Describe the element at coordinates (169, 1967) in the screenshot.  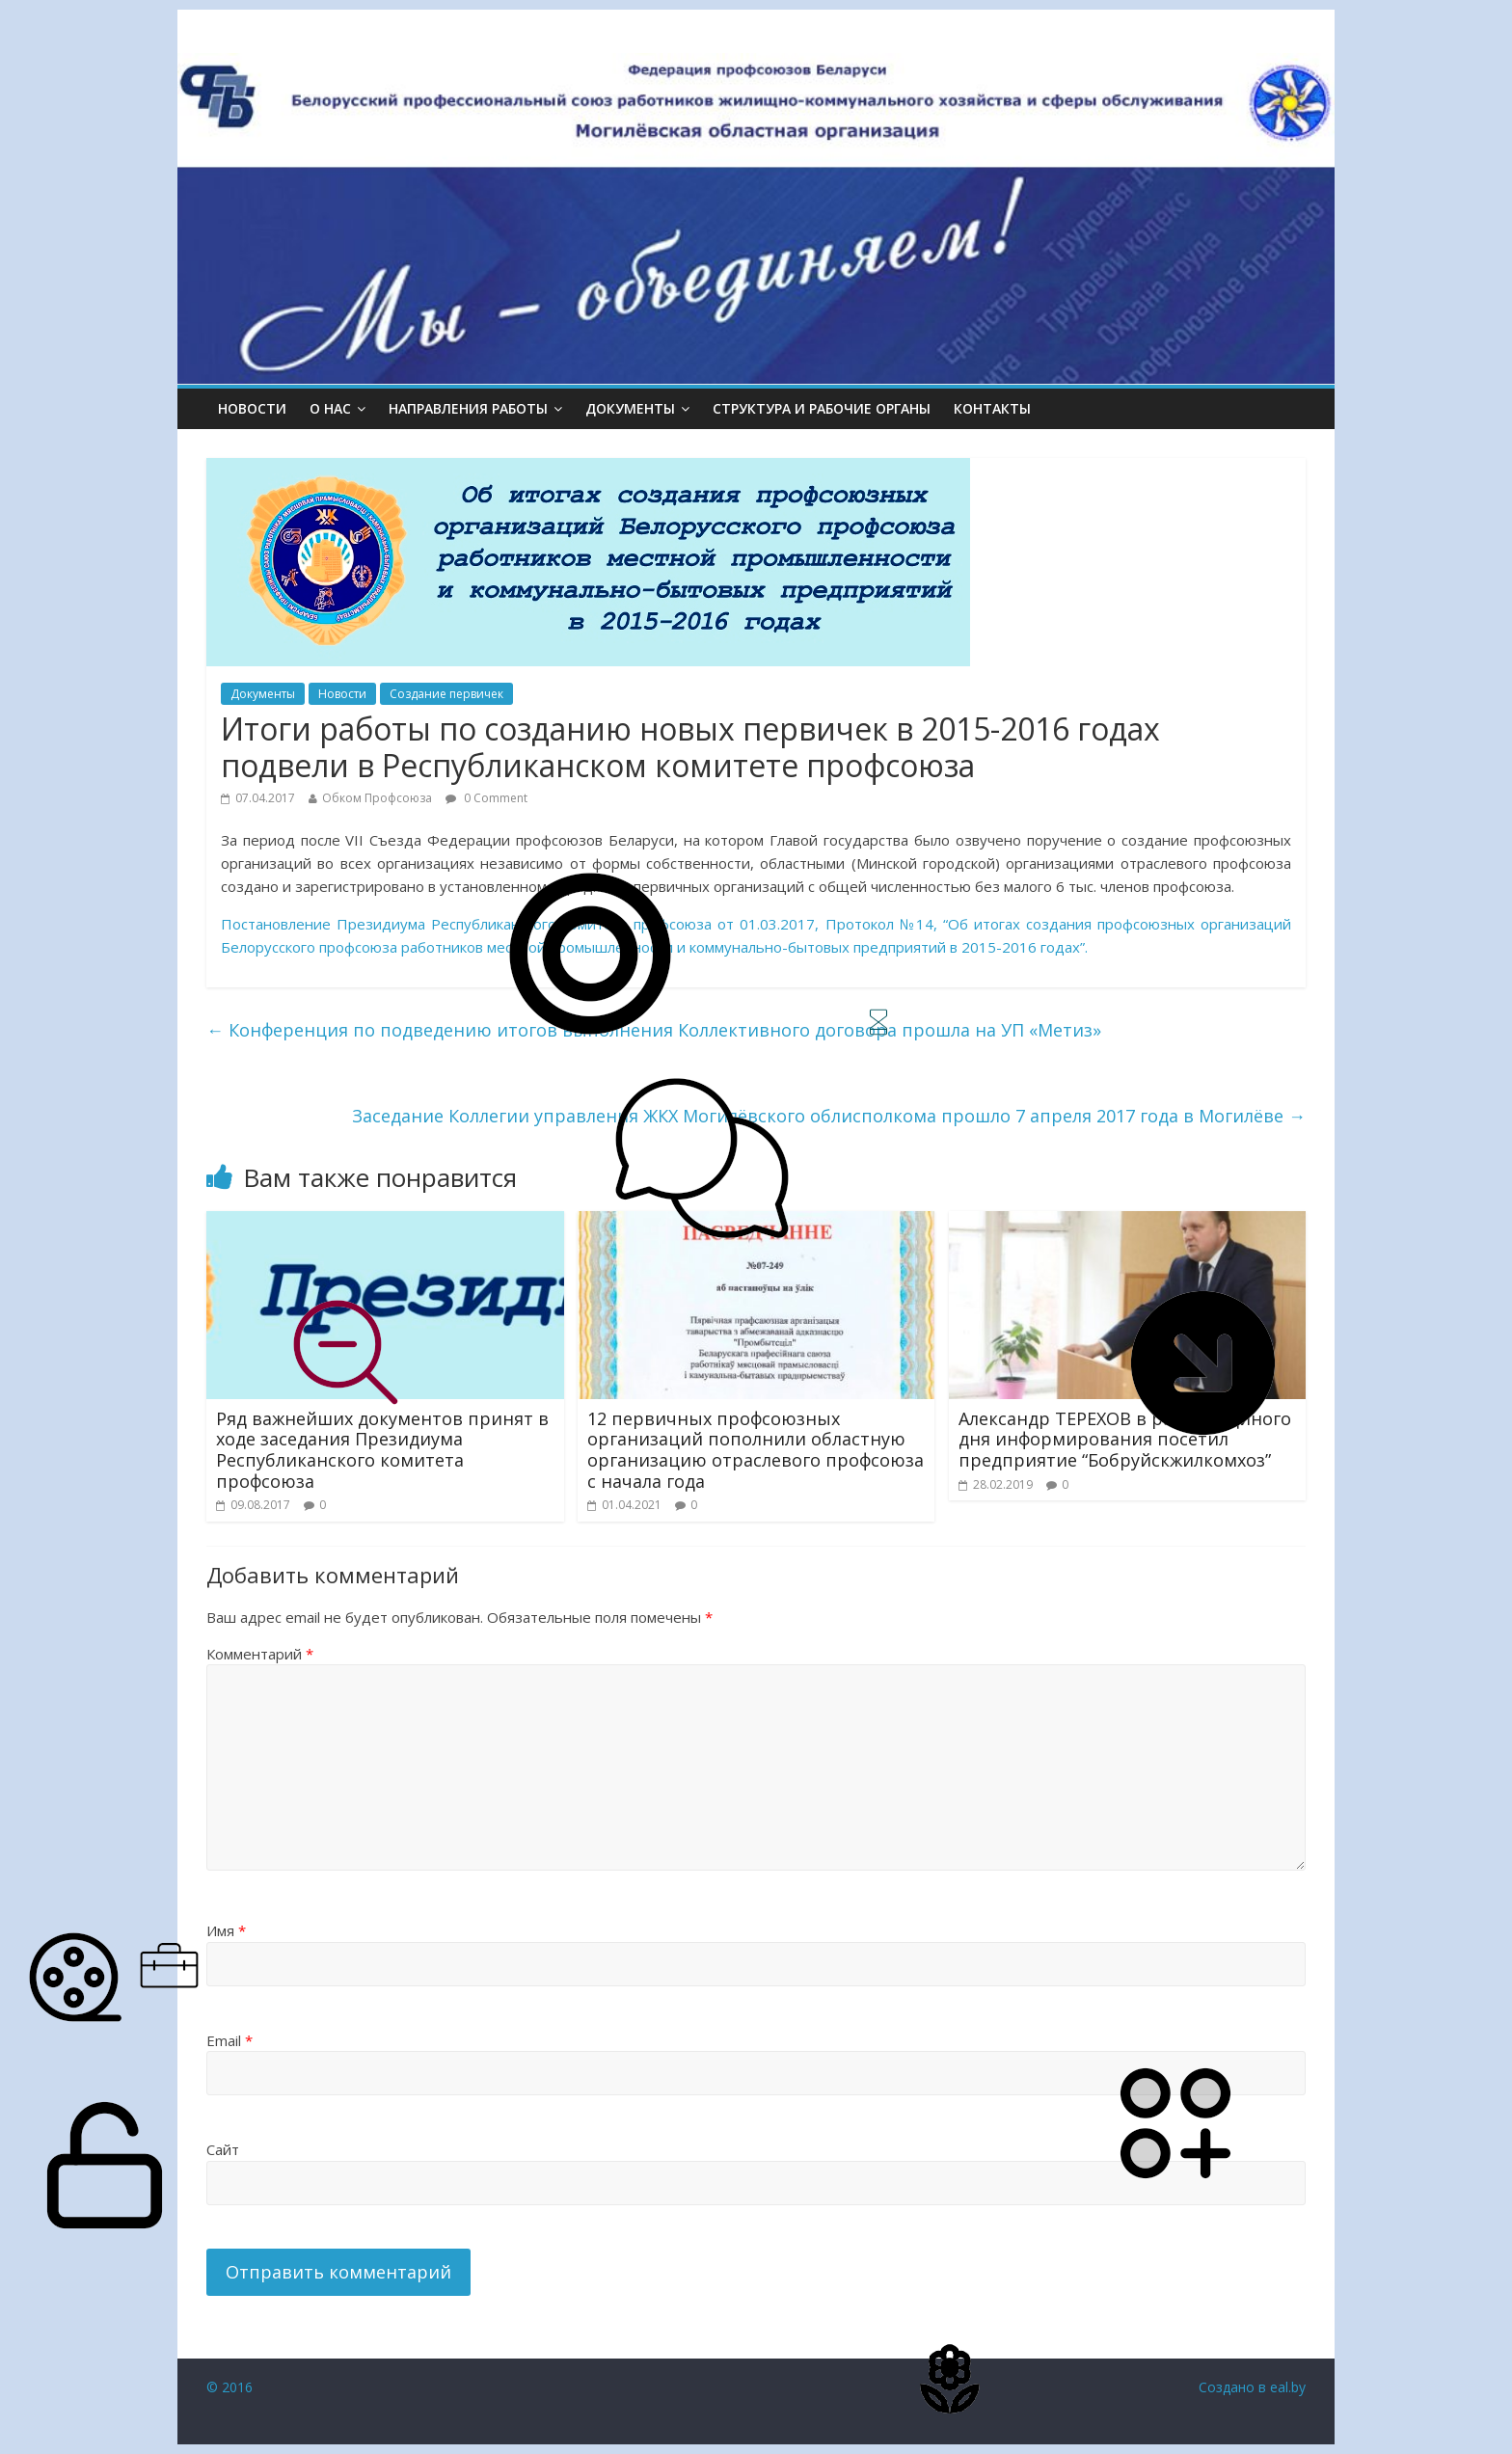
I see `access tools and utilities` at that location.